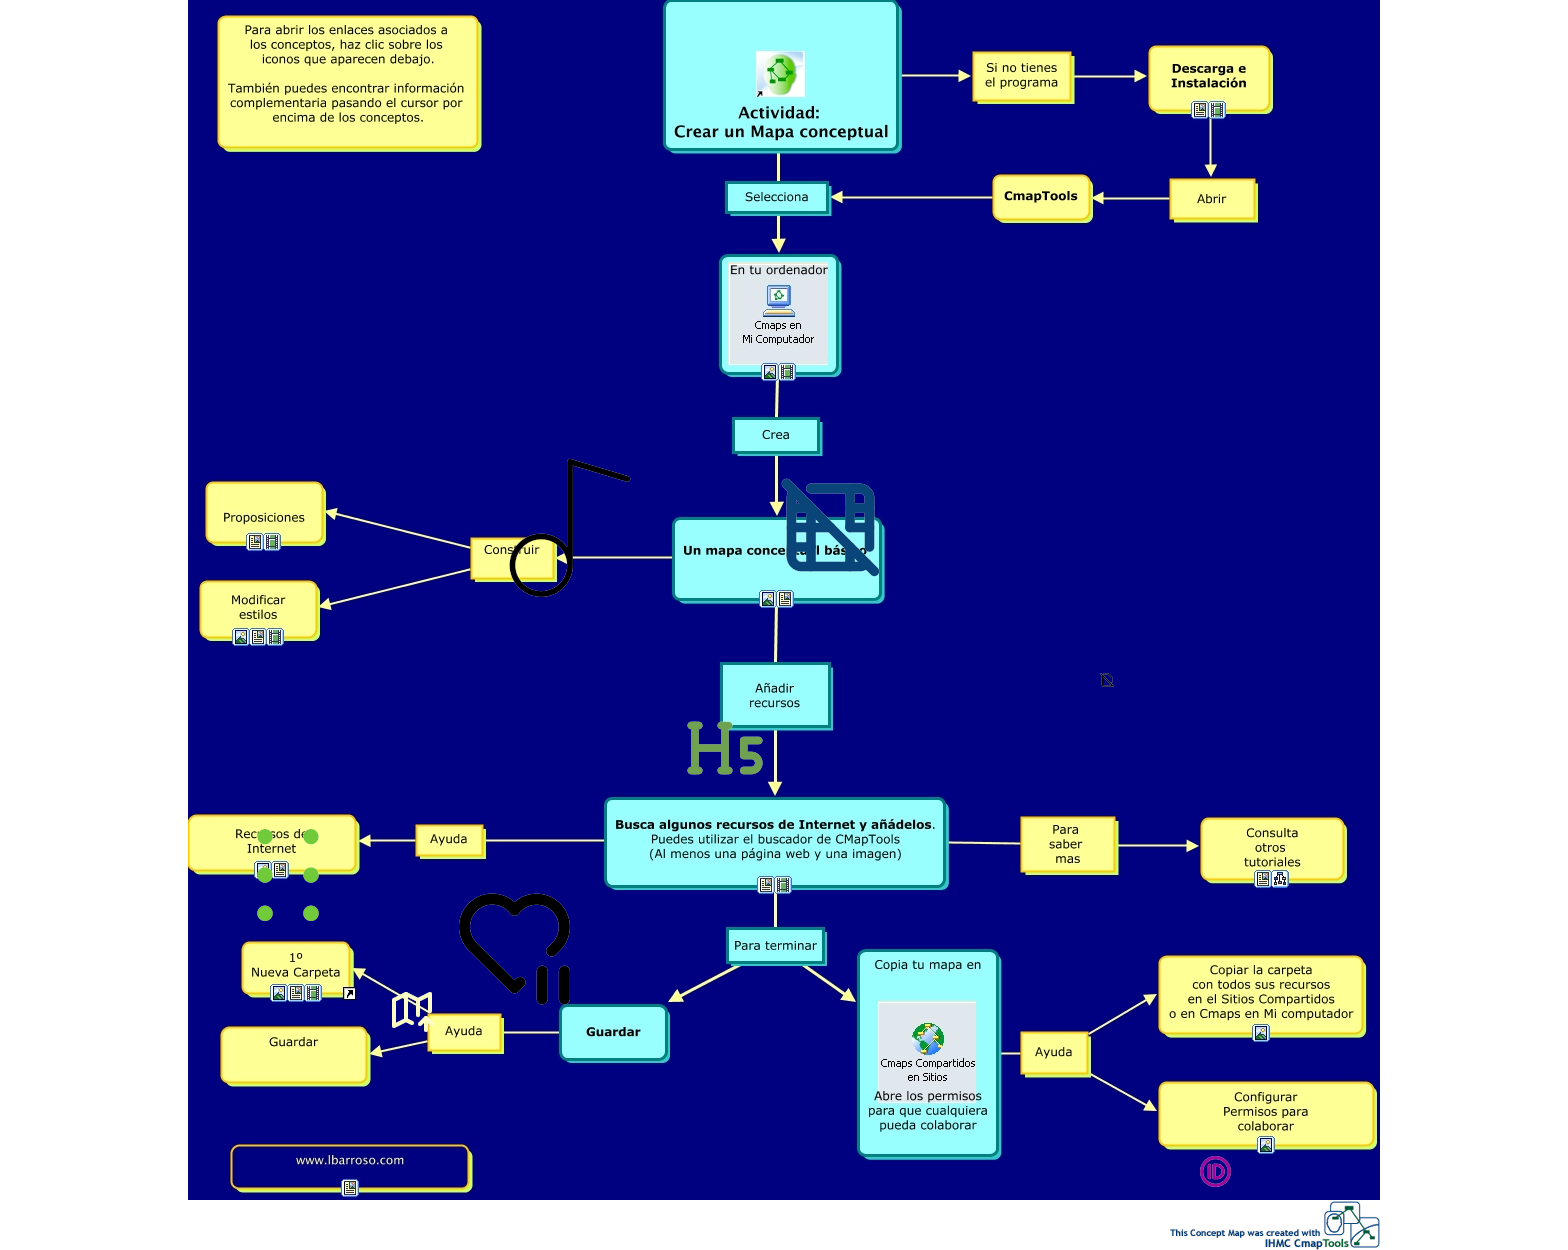  What do you see at coordinates (288, 875) in the screenshot?
I see `drag to reorder items in a list` at bounding box center [288, 875].